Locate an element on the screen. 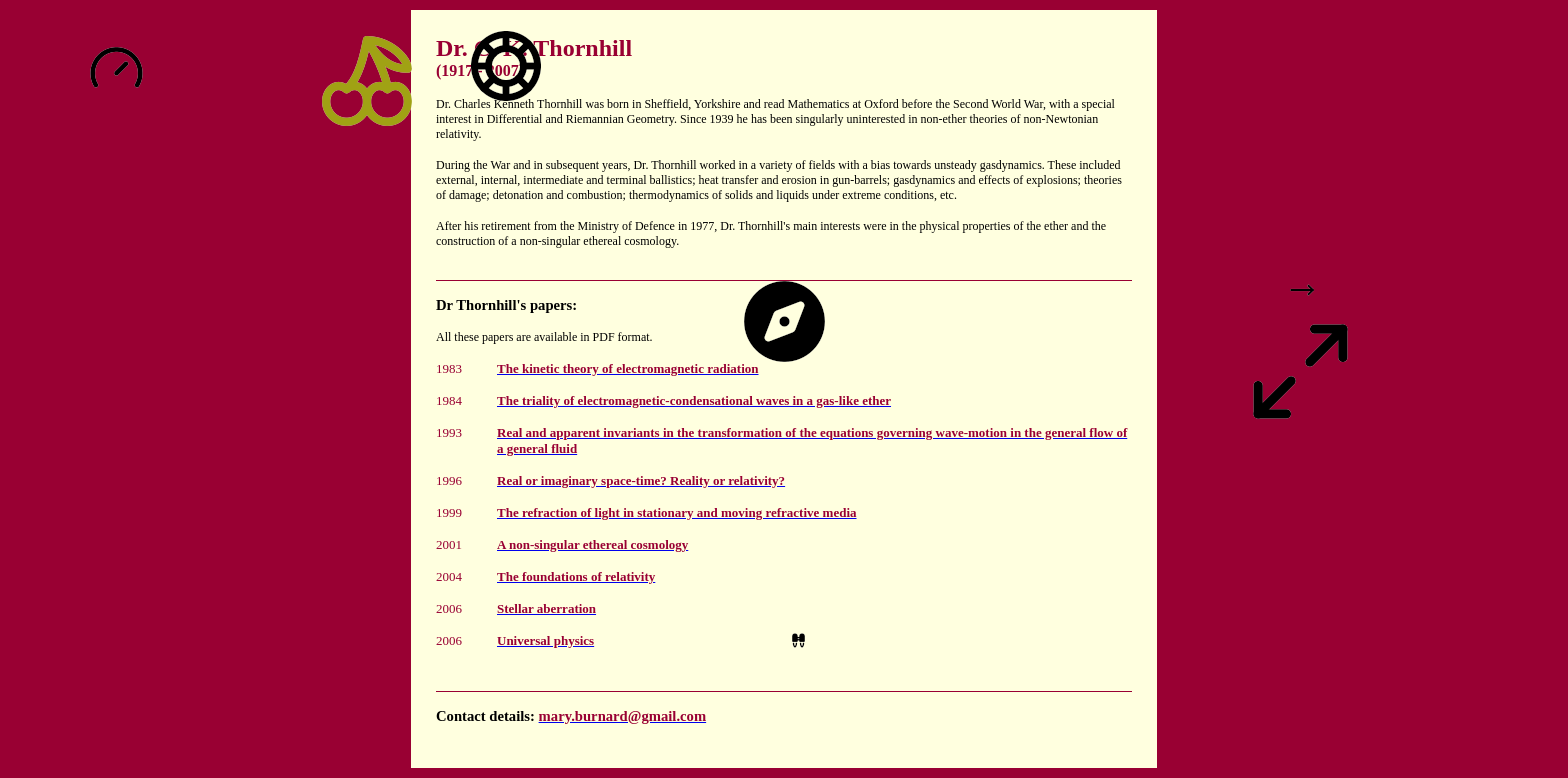 This screenshot has height=778, width=1568. move item to the right is located at coordinates (1302, 290).